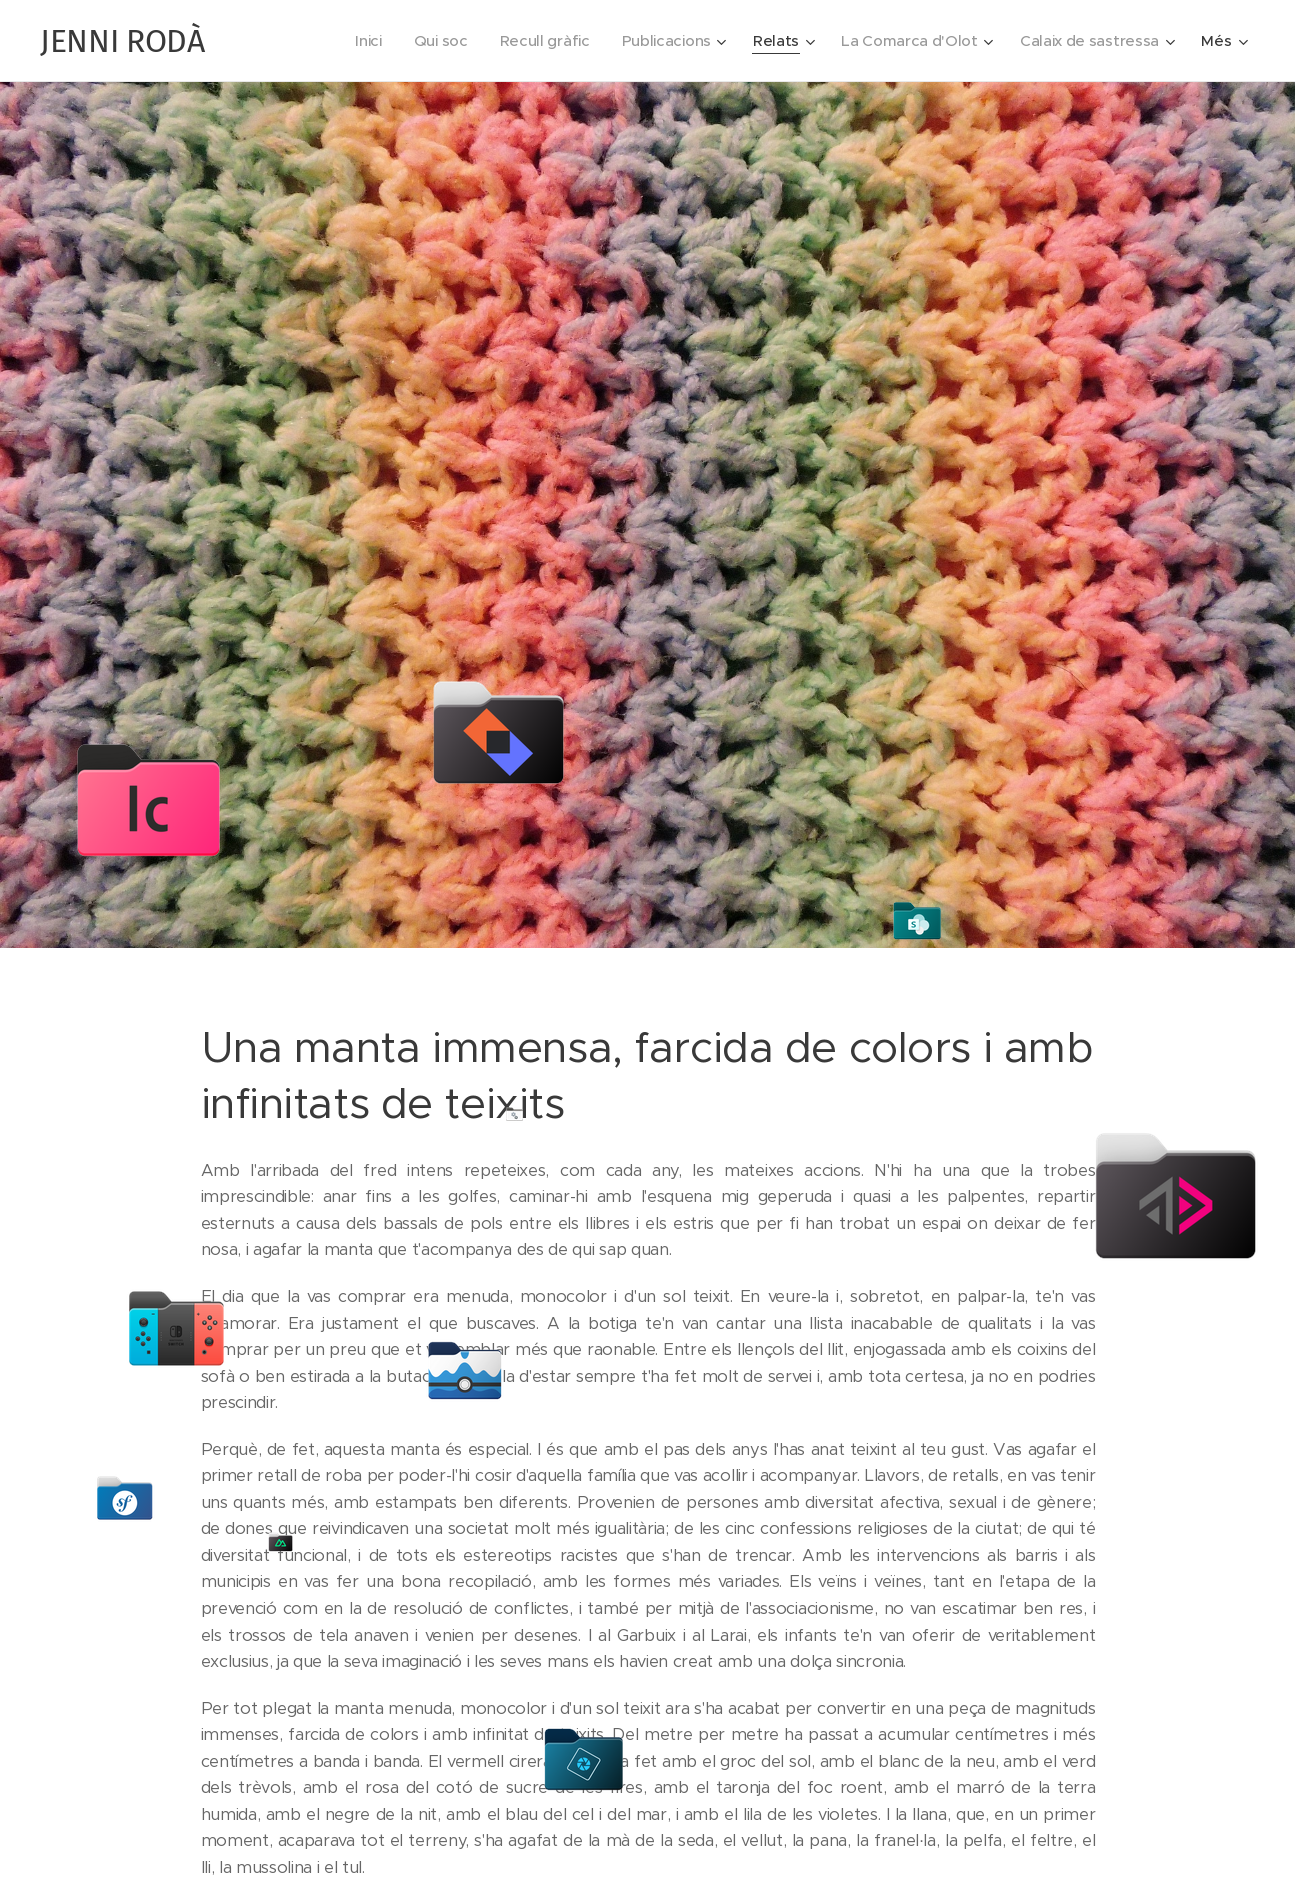 The height and width of the screenshot is (1896, 1295). What do you see at coordinates (464, 1372) in the screenshot?
I see `folder for pokémon dive ball themed content` at bounding box center [464, 1372].